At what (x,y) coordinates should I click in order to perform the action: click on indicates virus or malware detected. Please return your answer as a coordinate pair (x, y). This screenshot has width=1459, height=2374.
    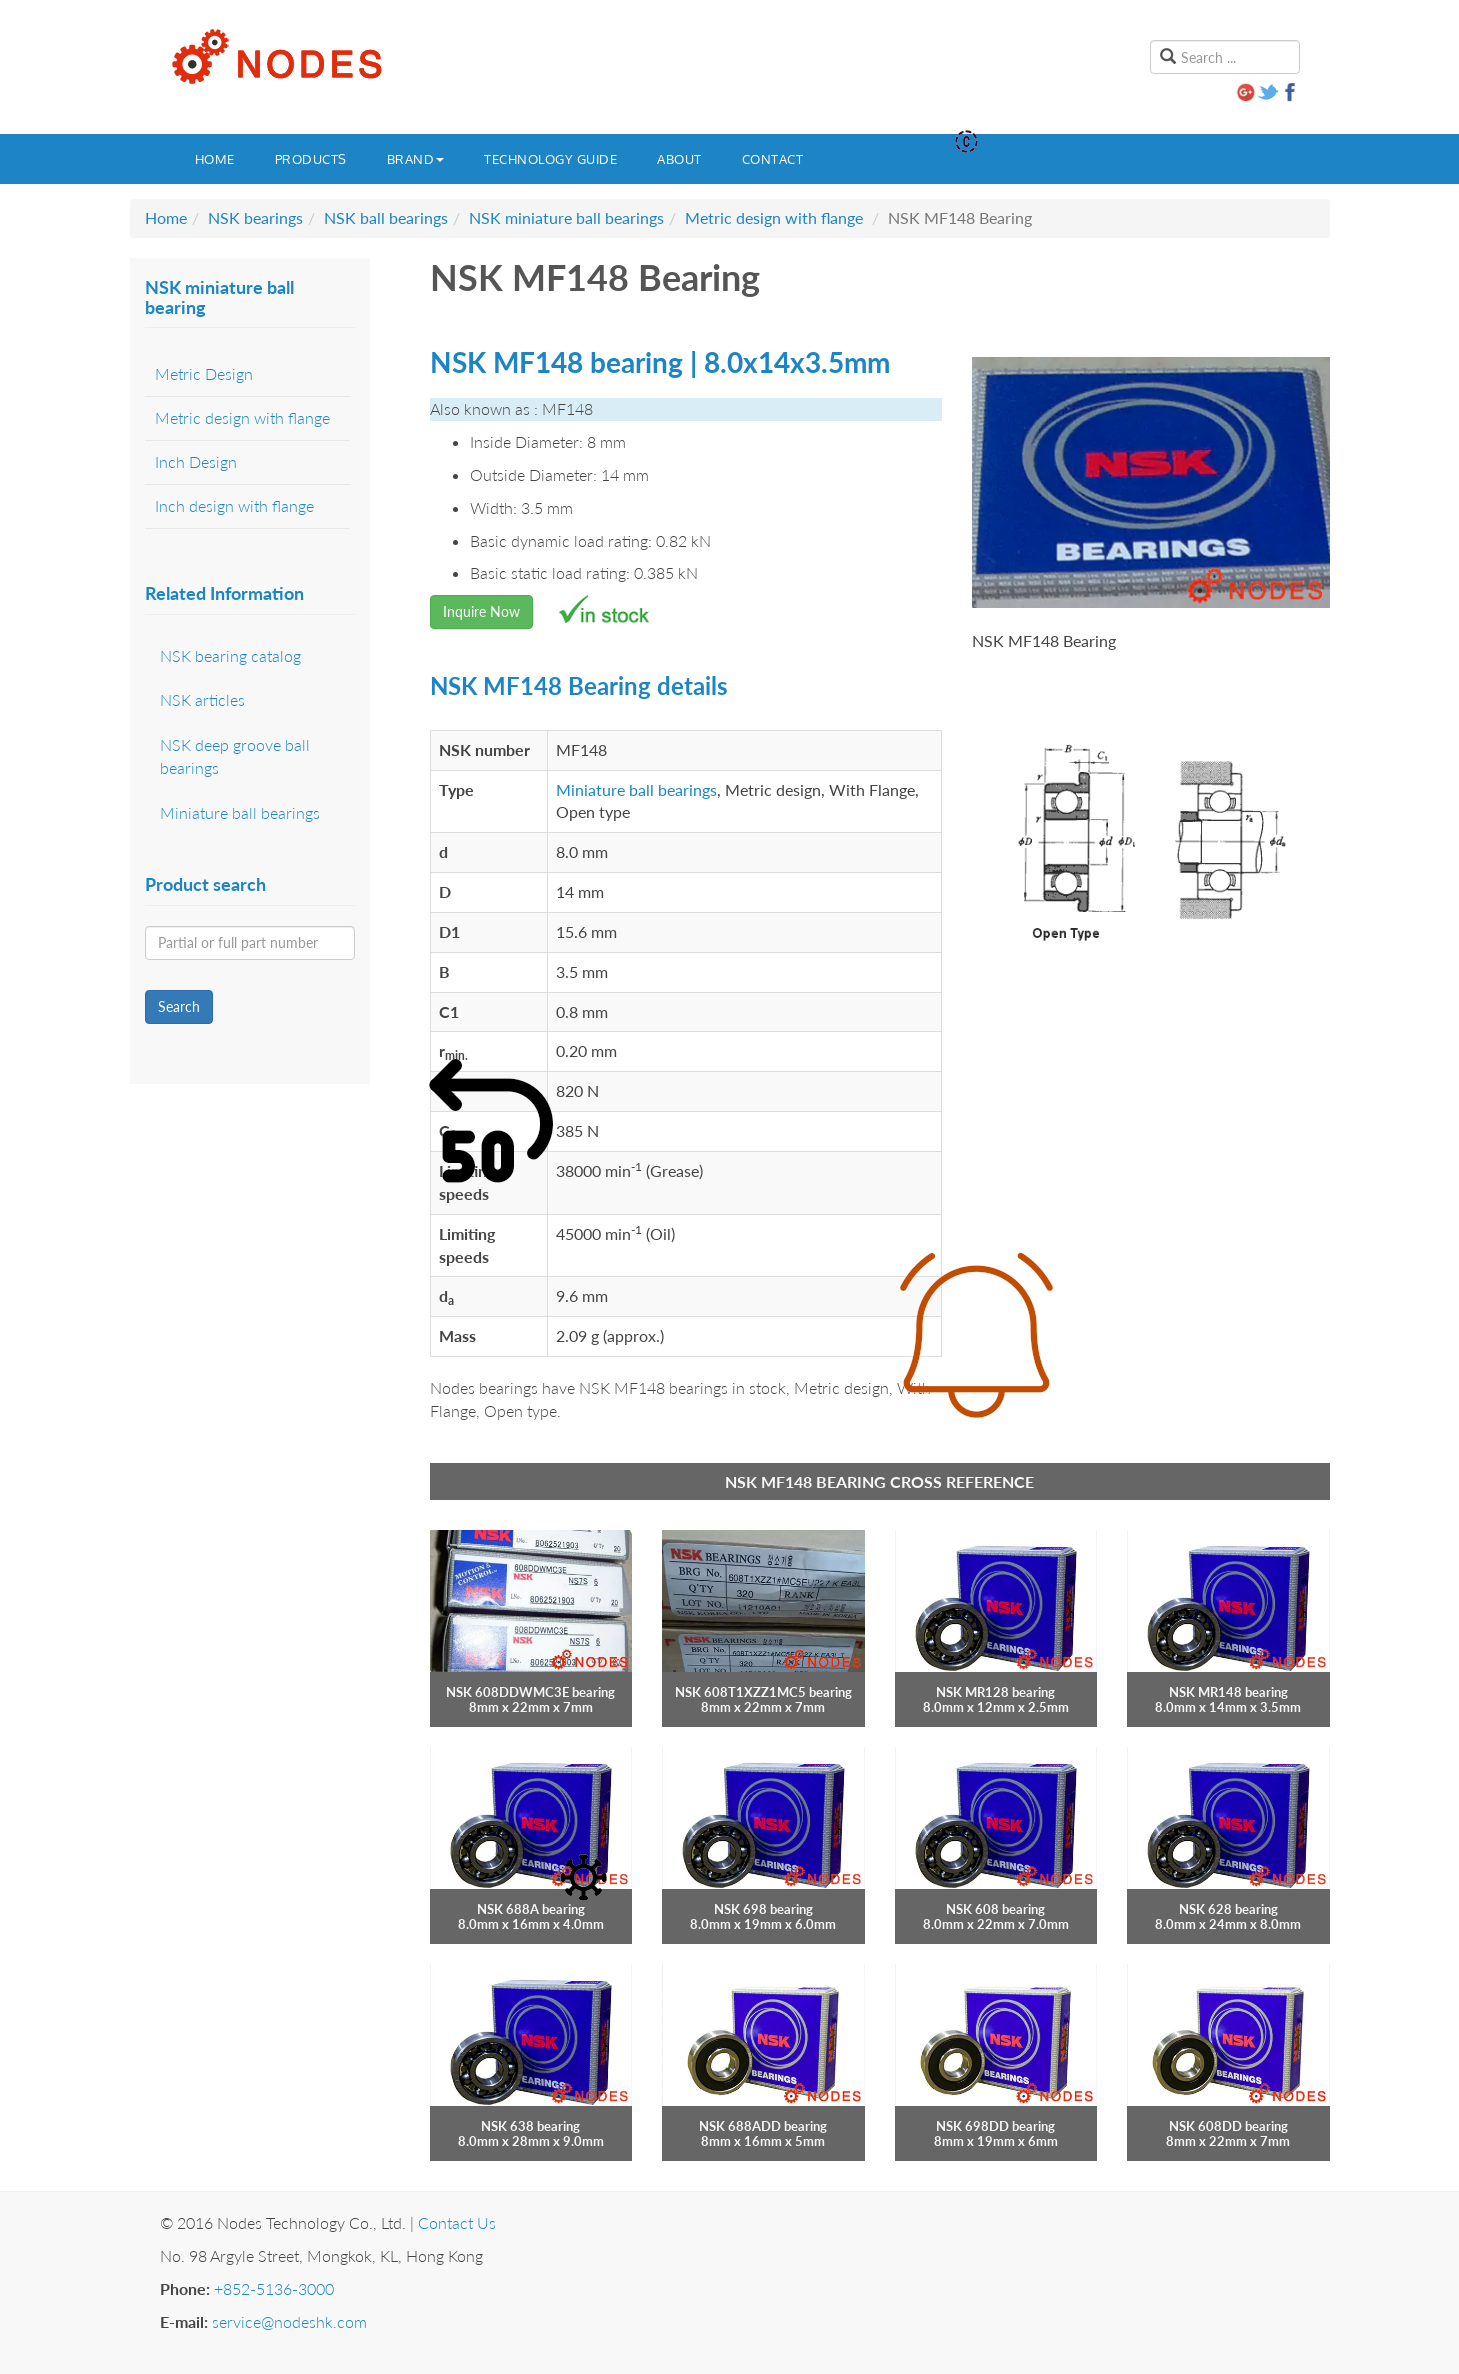
    Looking at the image, I should click on (583, 1877).